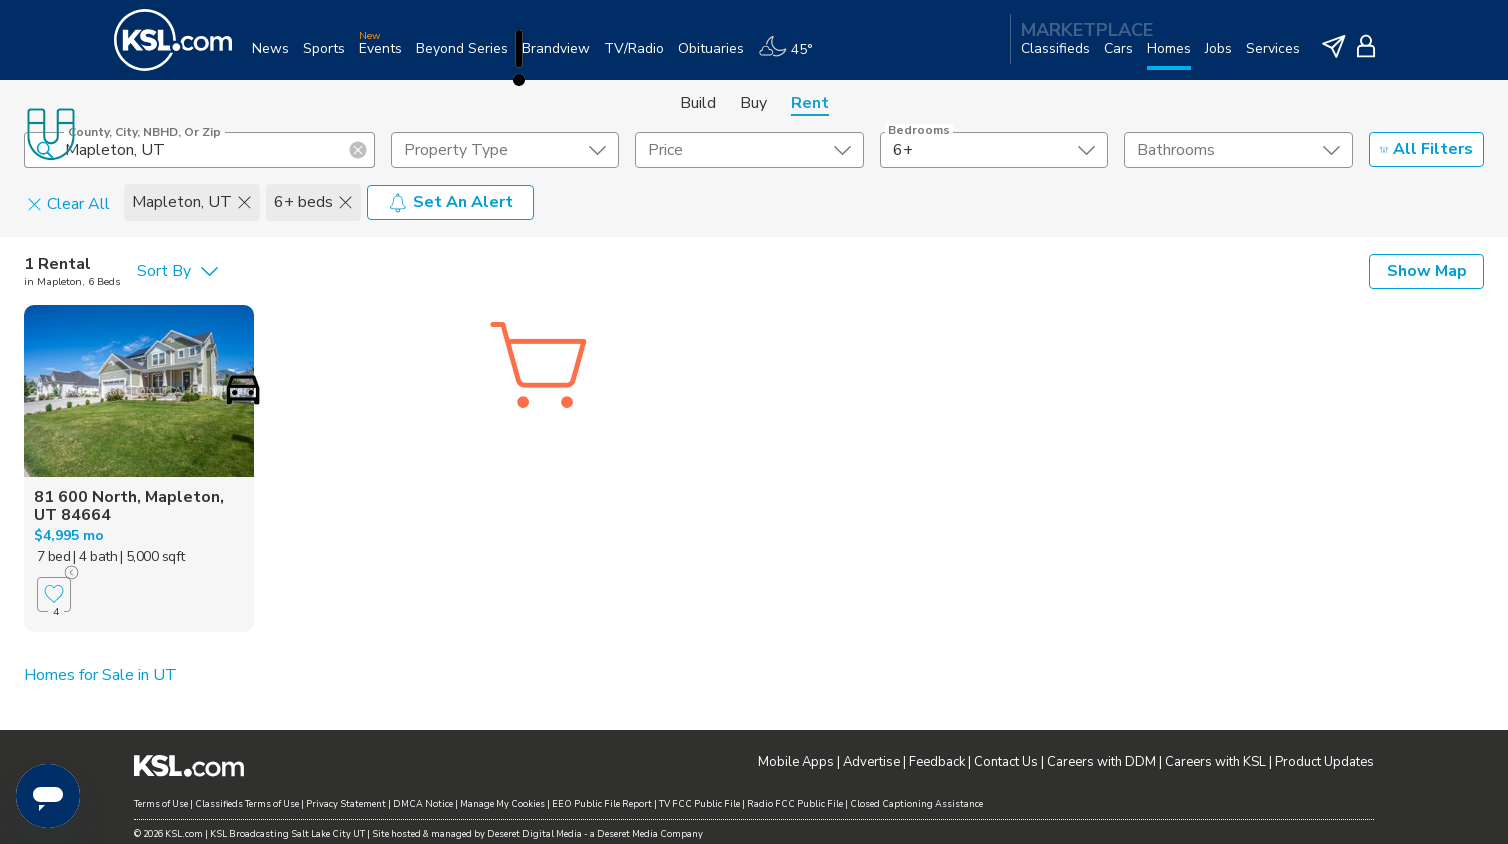 Image resolution: width=1508 pixels, height=844 pixels. What do you see at coordinates (71, 572) in the screenshot?
I see `go back to the previous screen` at bounding box center [71, 572].